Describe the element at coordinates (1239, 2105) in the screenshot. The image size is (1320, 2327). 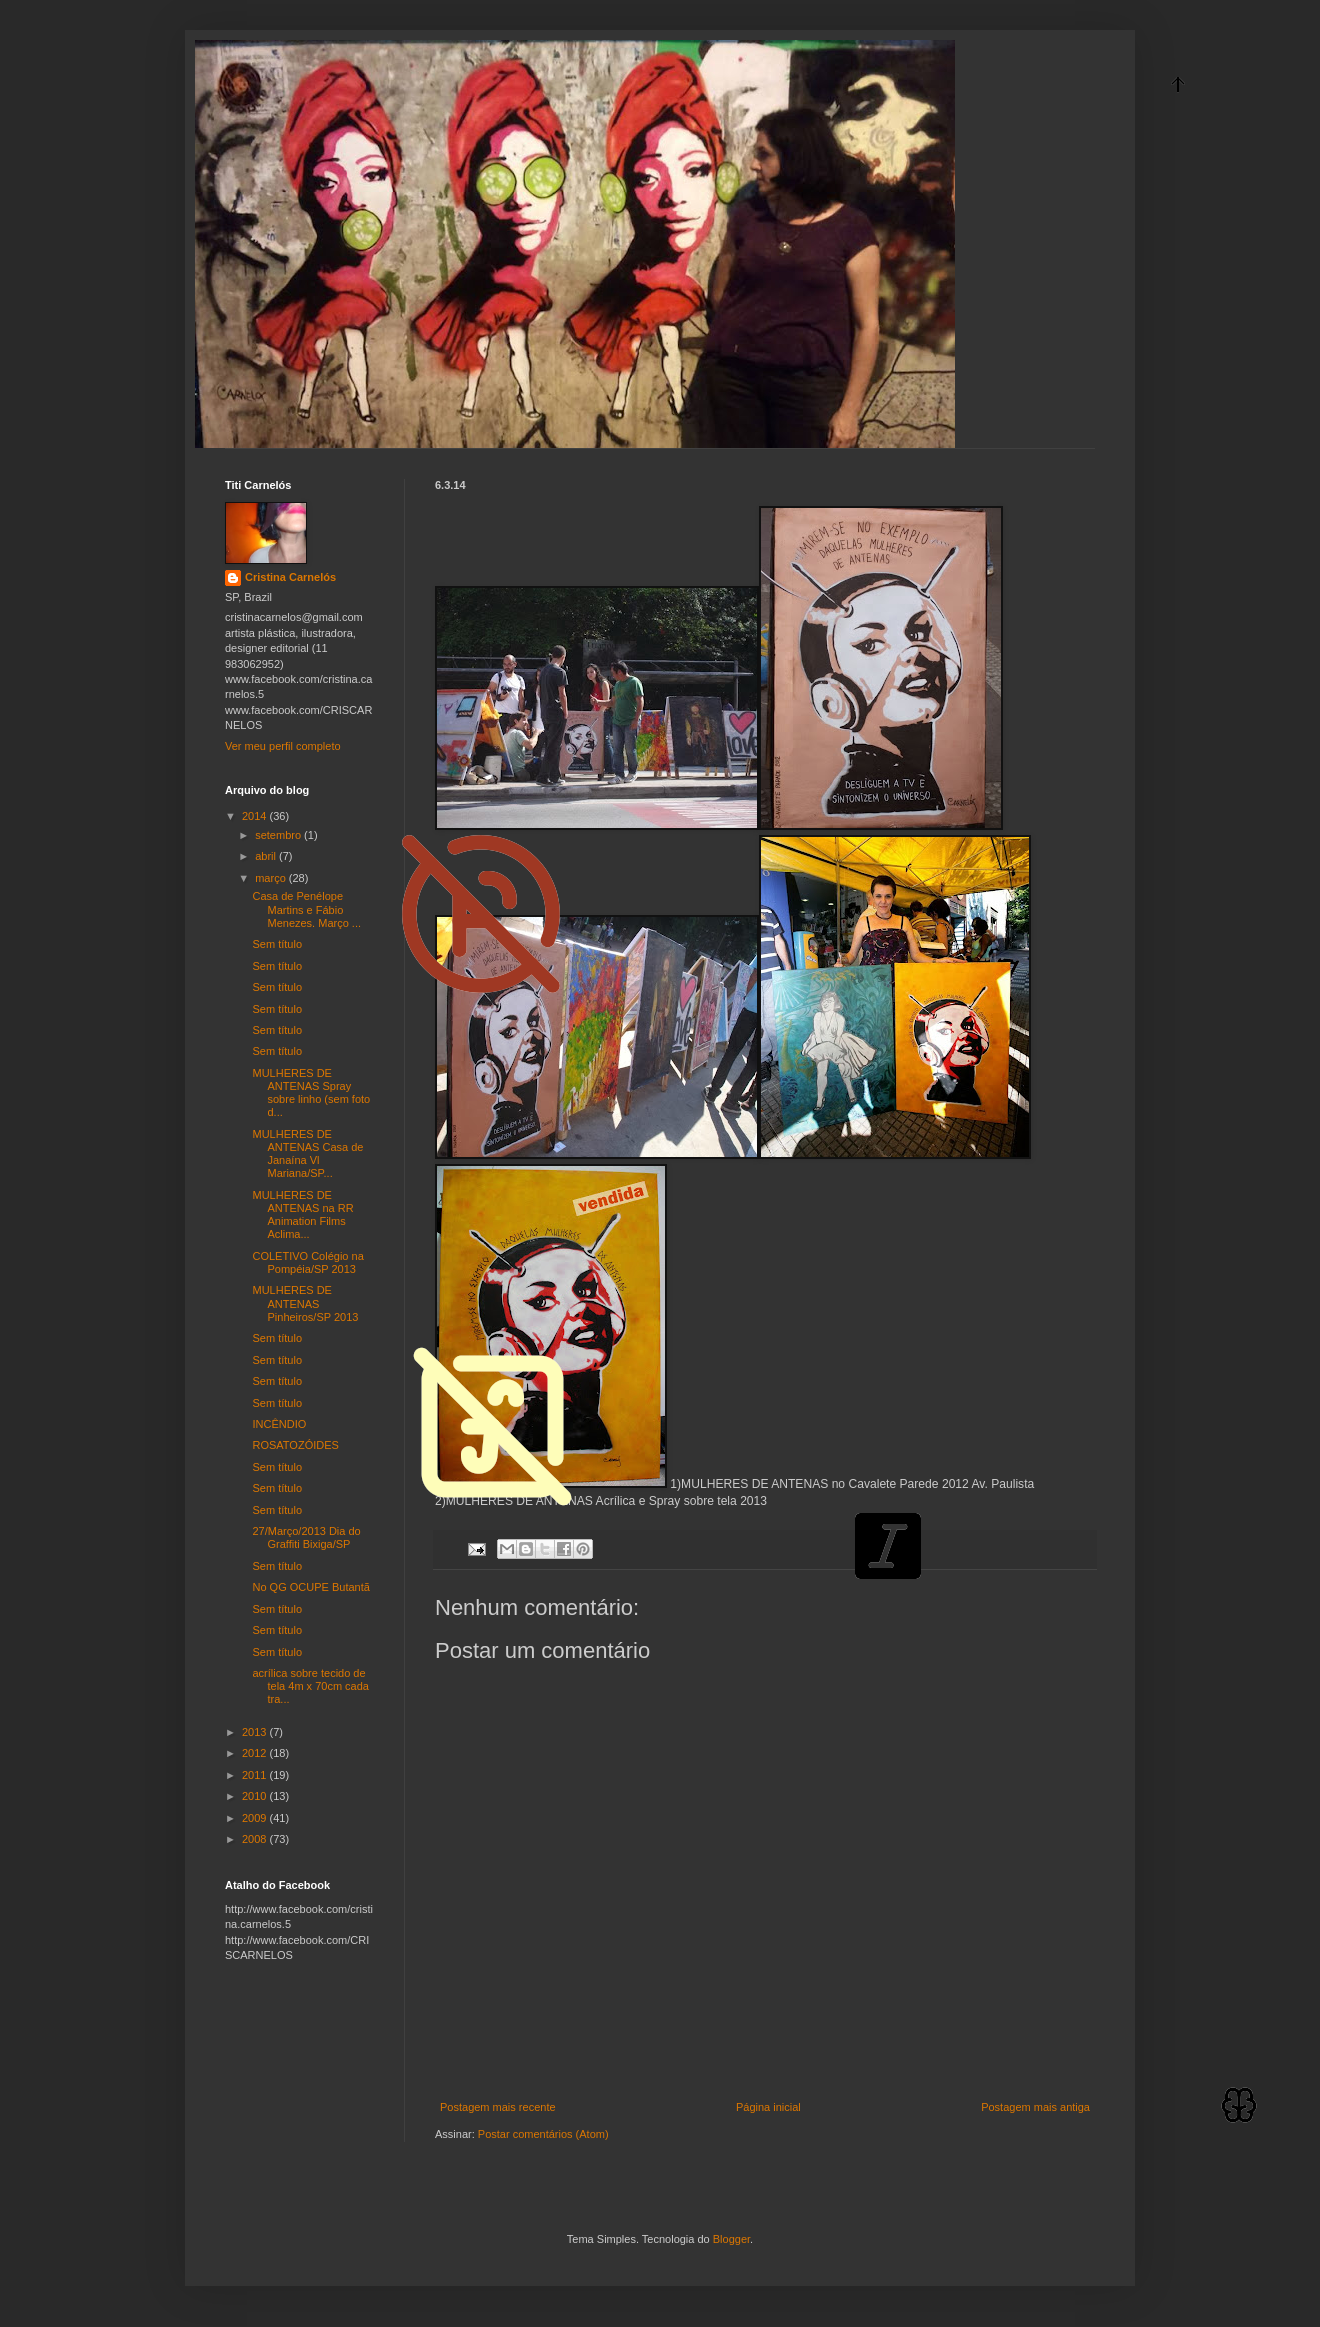
I see `access AI or smart features` at that location.